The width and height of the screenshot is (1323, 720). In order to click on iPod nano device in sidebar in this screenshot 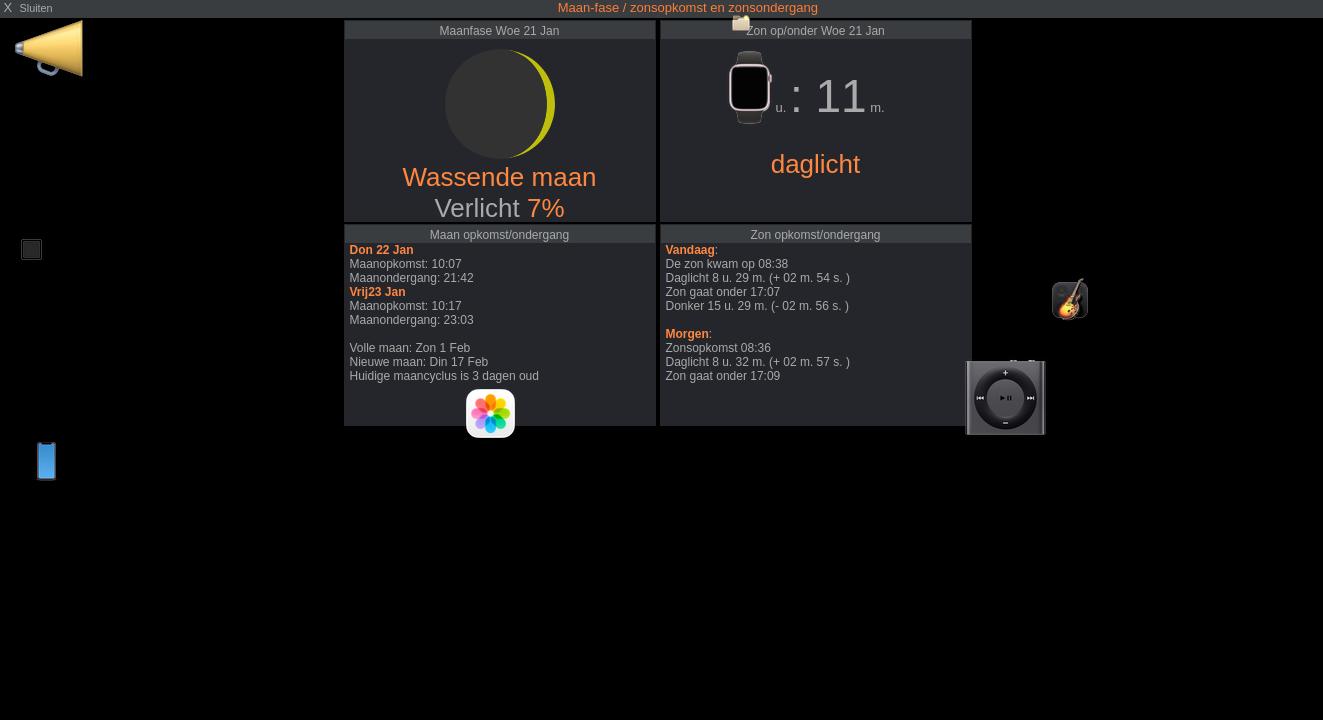, I will do `click(31, 249)`.